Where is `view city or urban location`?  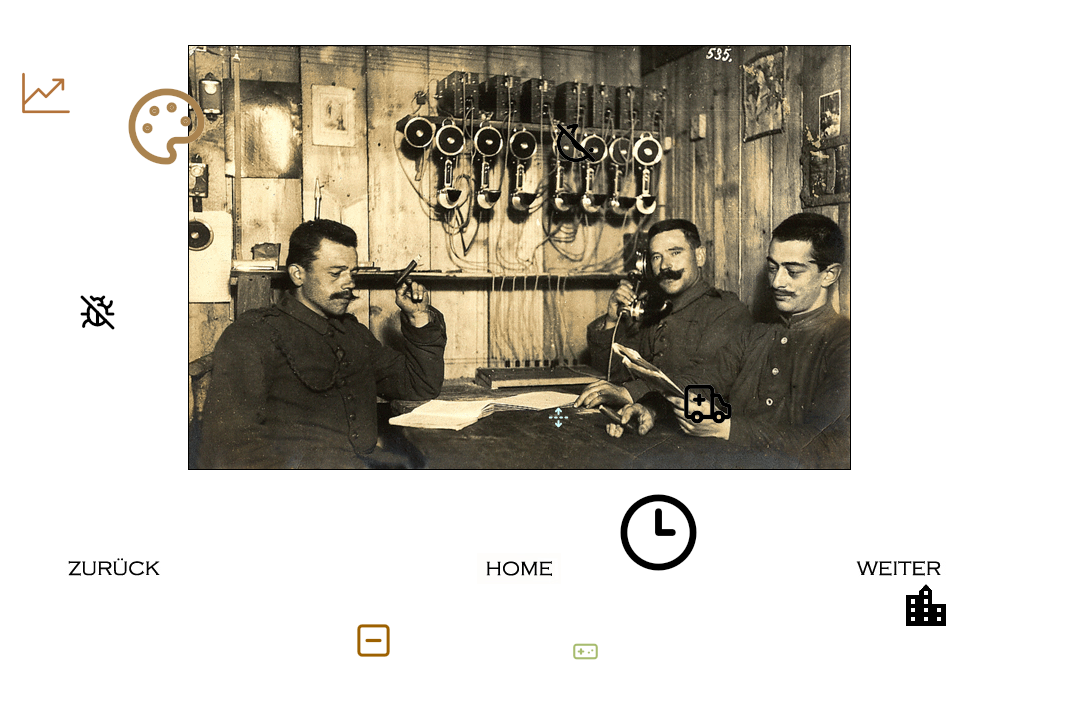
view city or urban location is located at coordinates (926, 606).